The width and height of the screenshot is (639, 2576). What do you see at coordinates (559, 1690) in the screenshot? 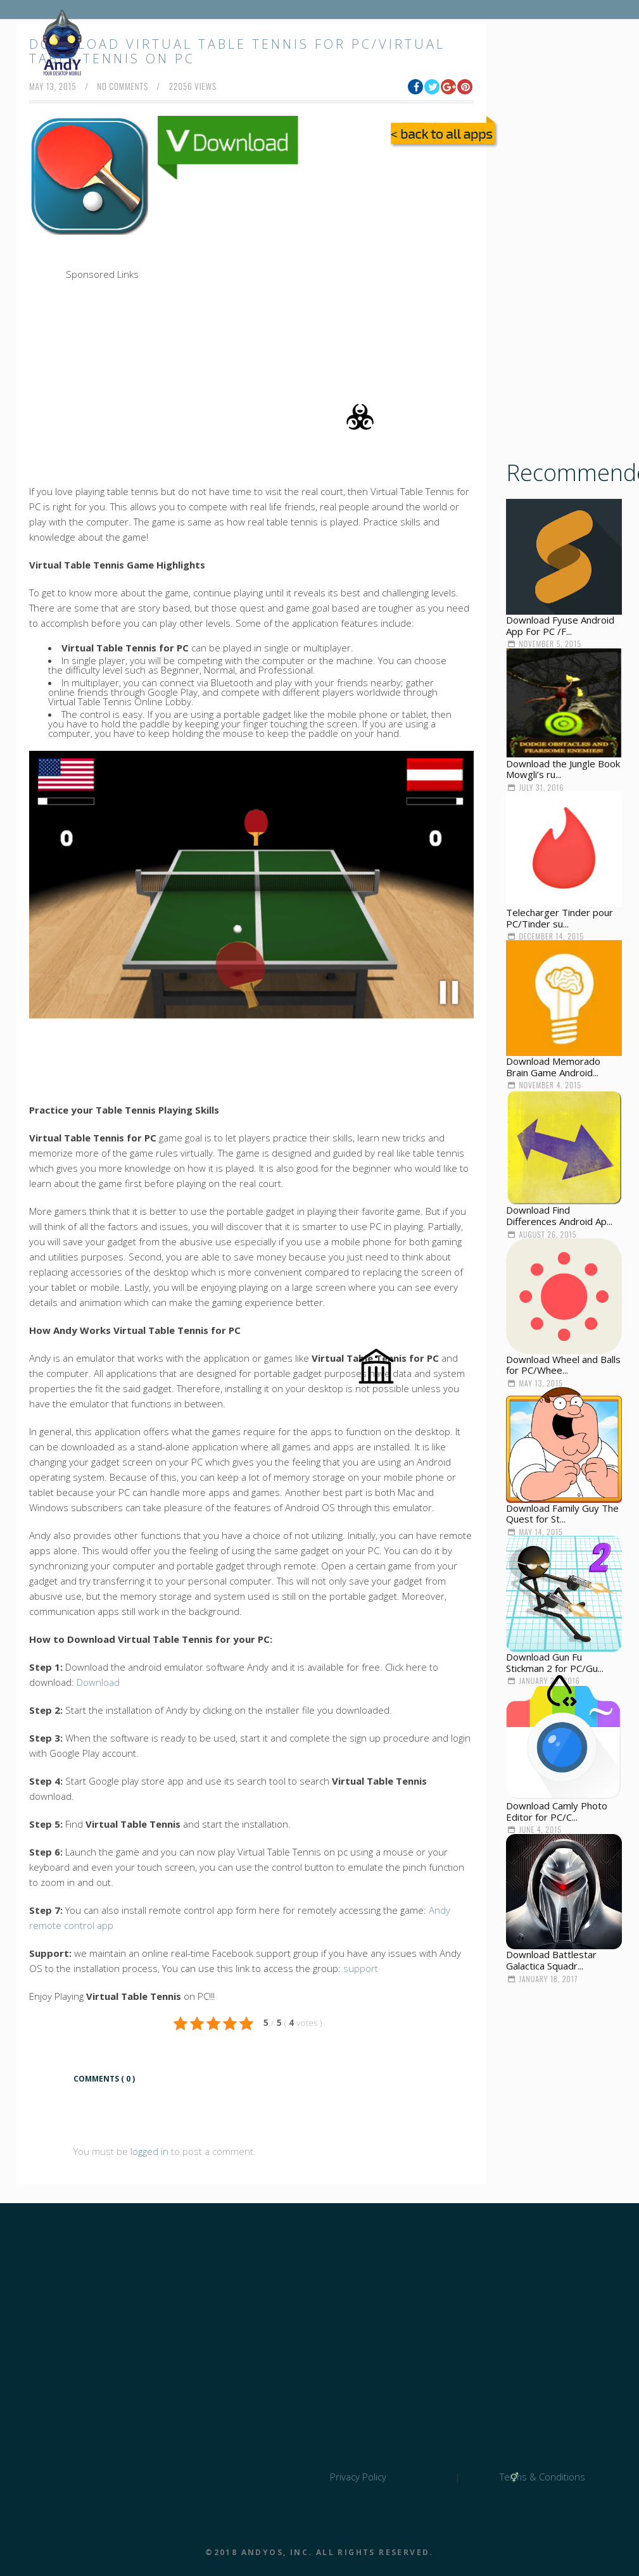
I see `access code-based liquid or fluid simulations` at bounding box center [559, 1690].